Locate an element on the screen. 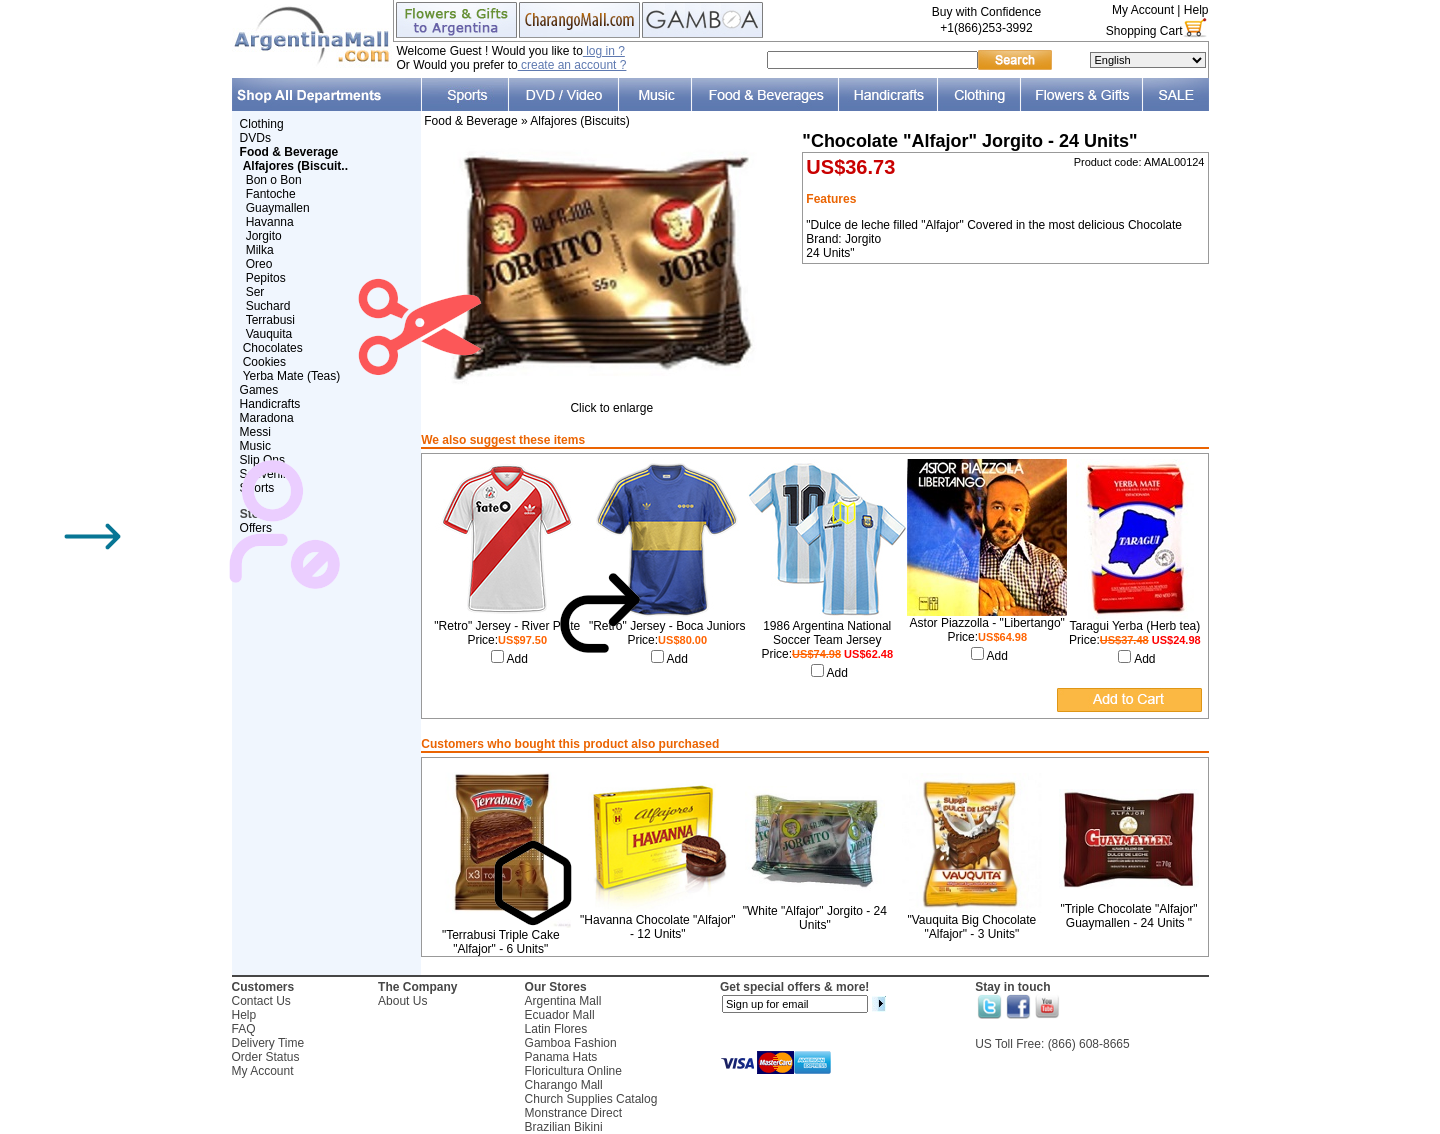  redo the last undone action is located at coordinates (600, 613).